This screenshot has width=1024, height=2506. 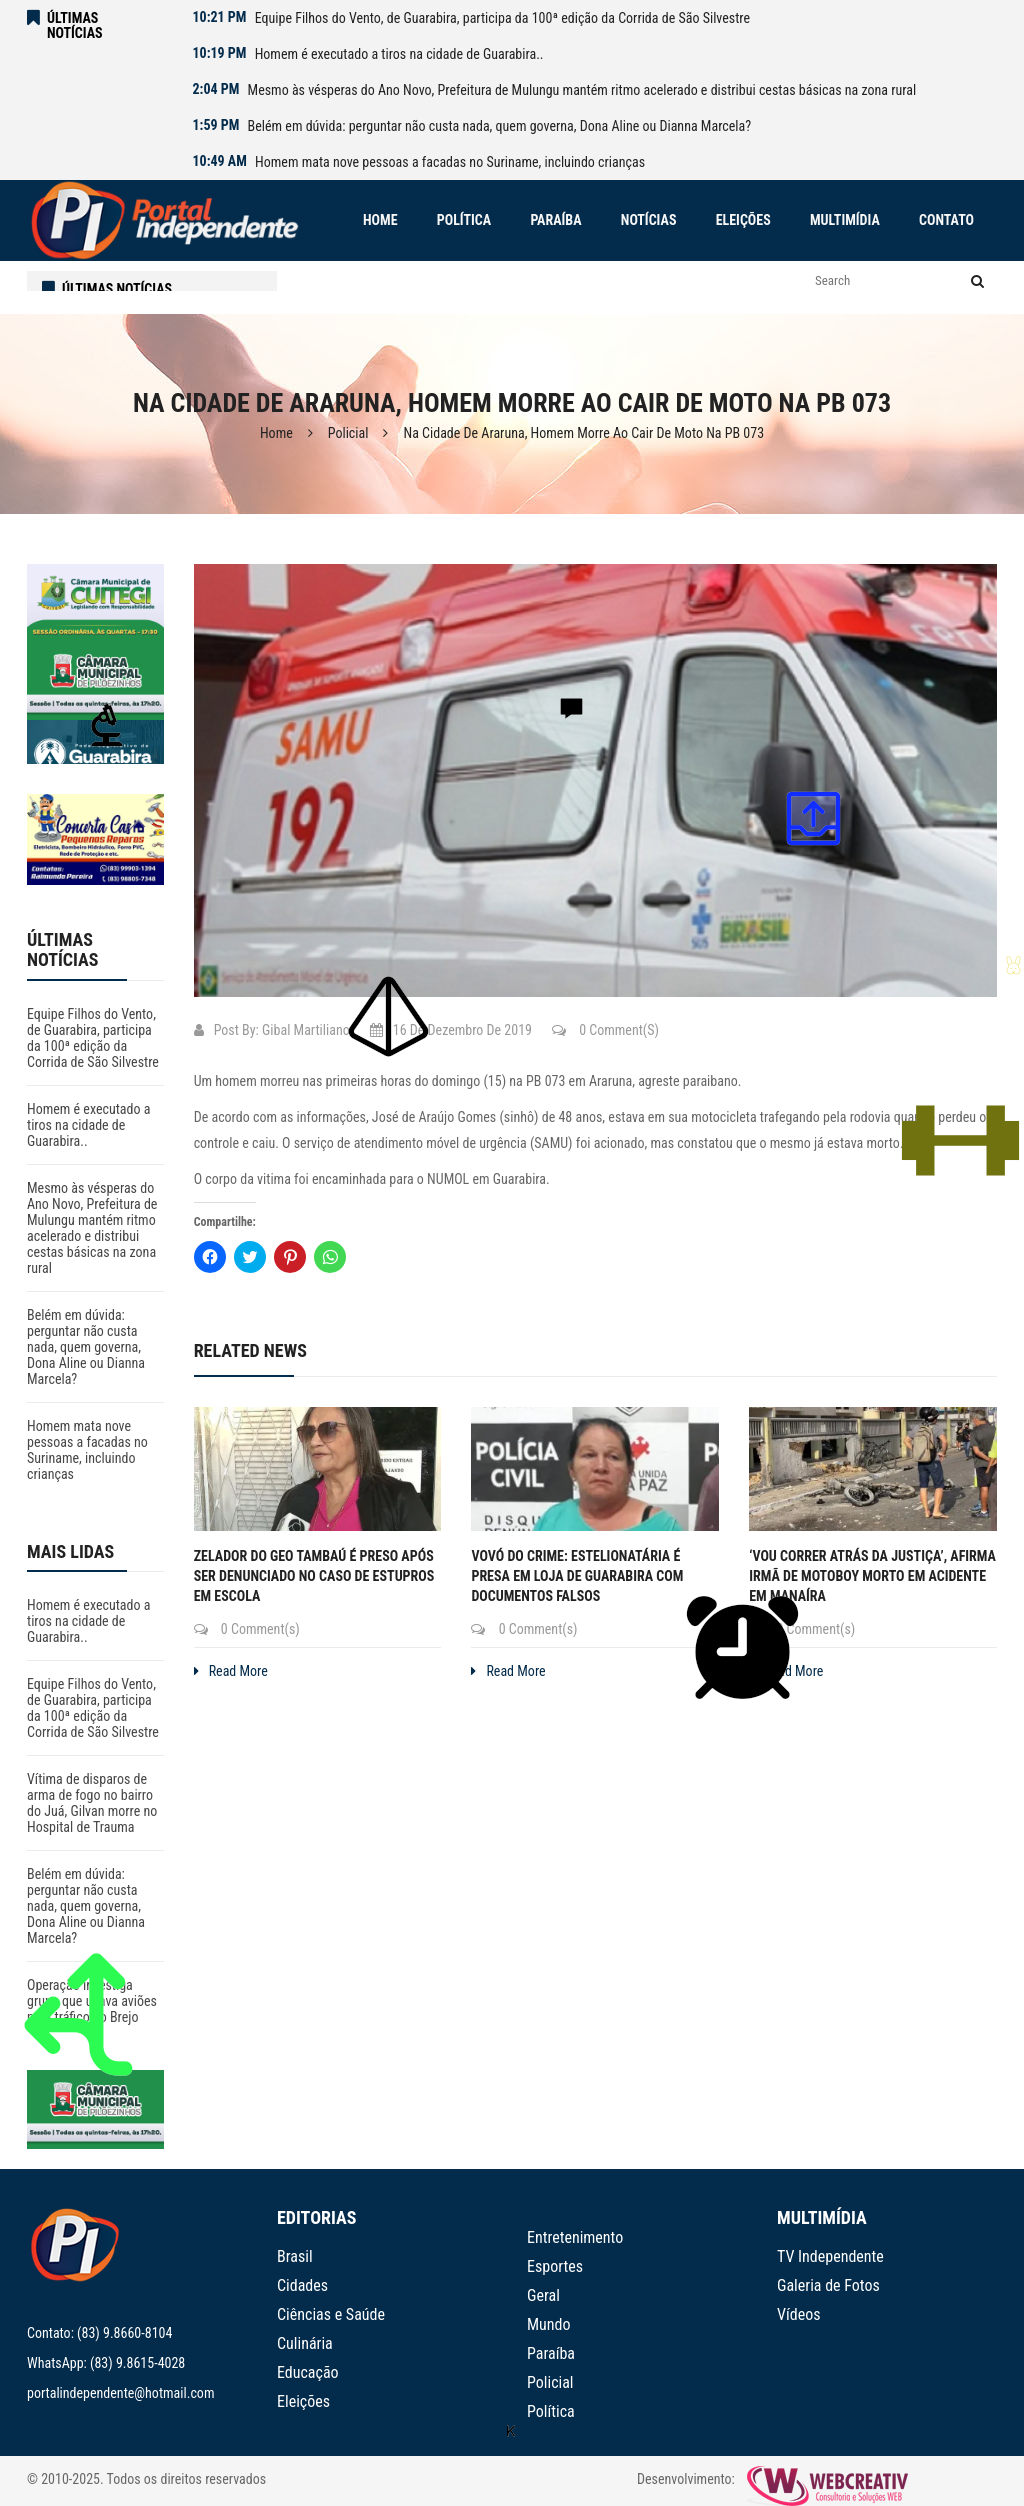 What do you see at coordinates (571, 708) in the screenshot?
I see `open chat or messaging` at bounding box center [571, 708].